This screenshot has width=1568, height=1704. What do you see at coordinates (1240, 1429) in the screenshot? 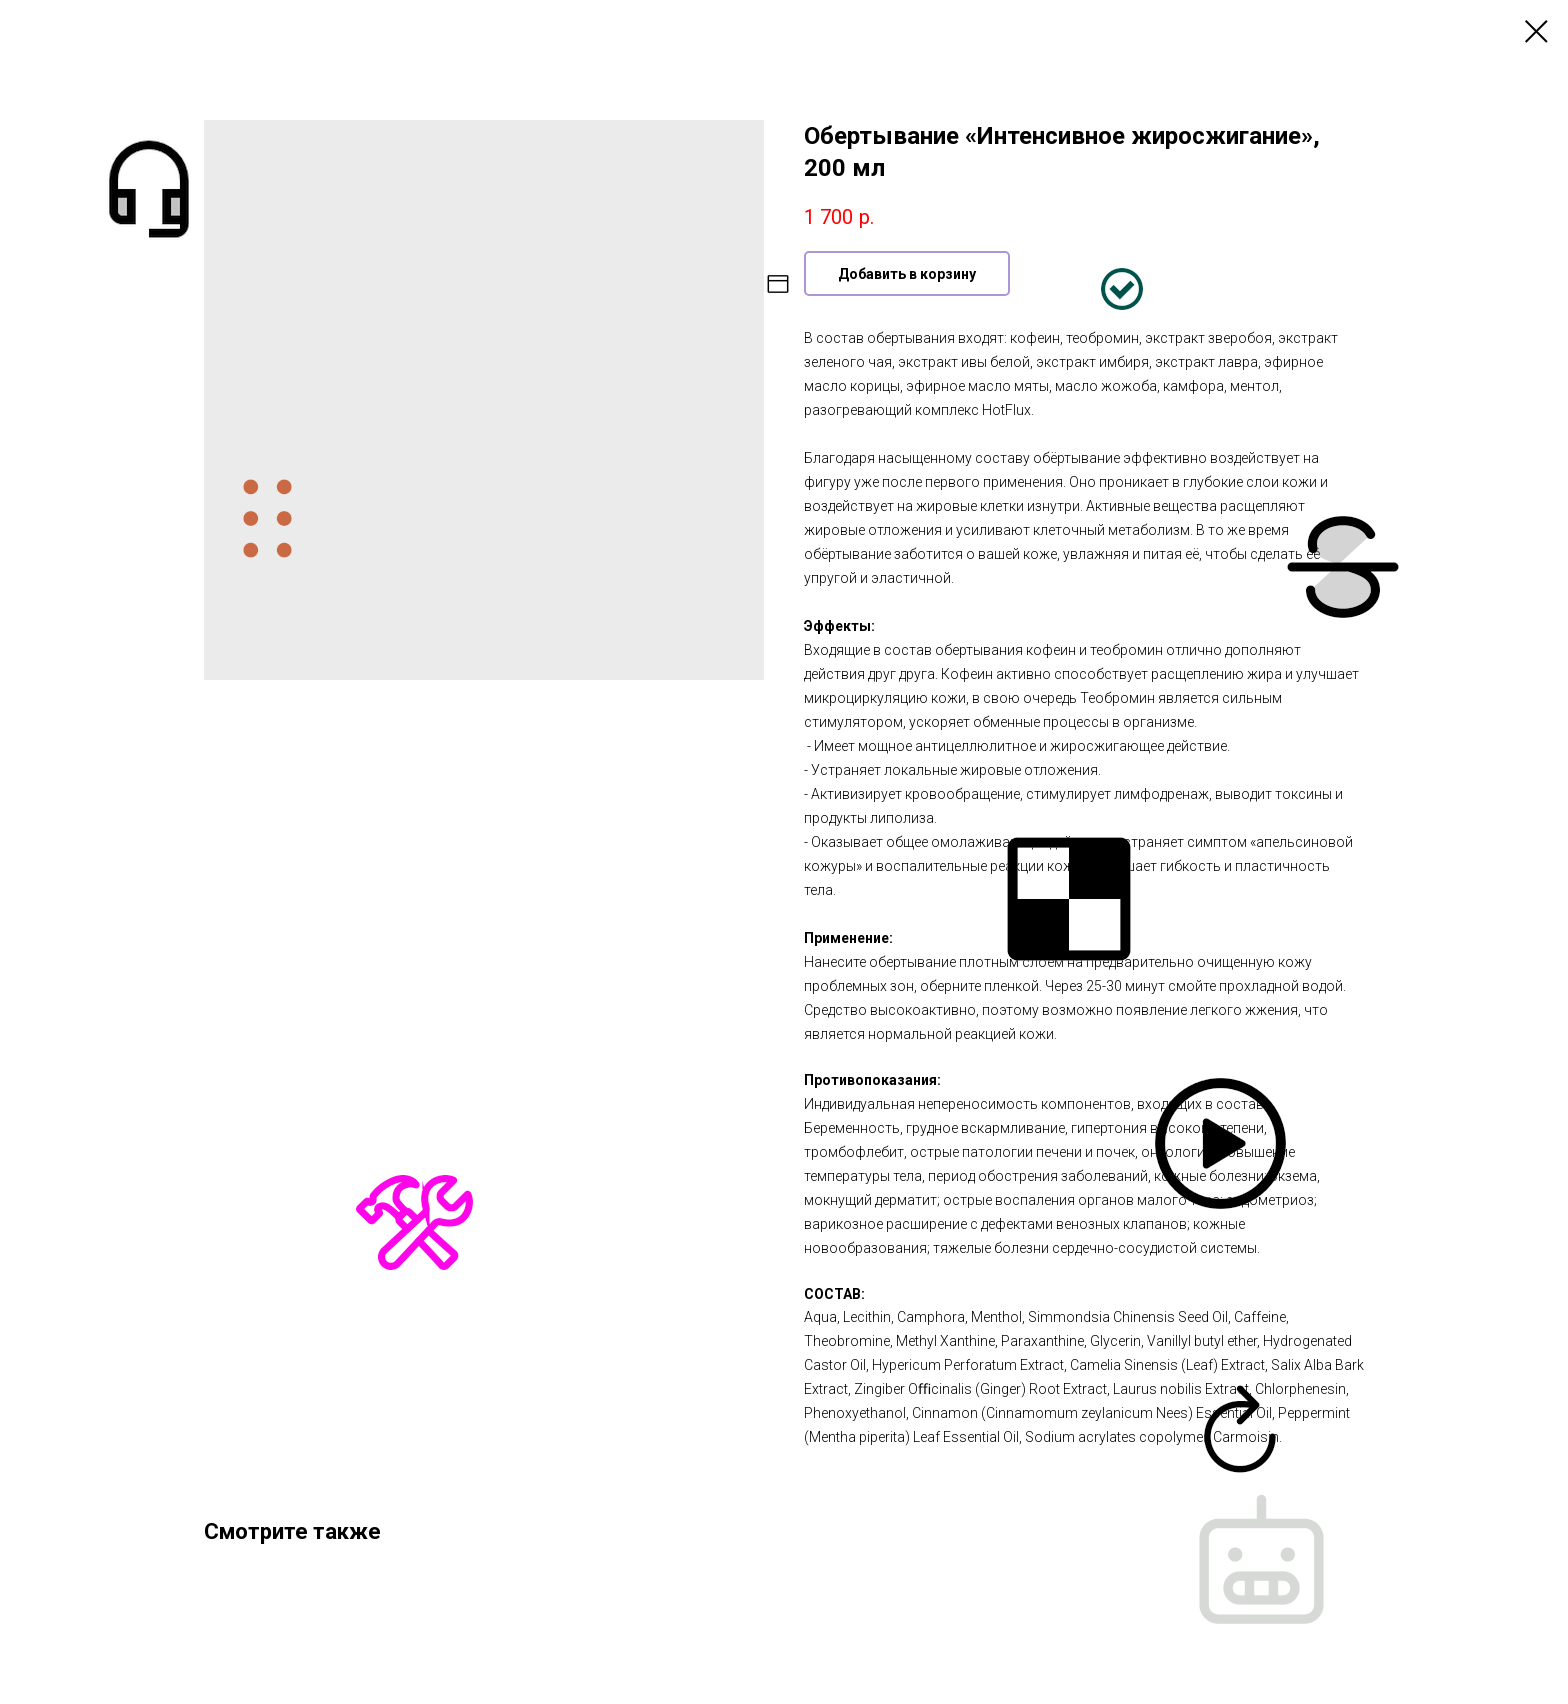
I see `refresh the current page or content` at bounding box center [1240, 1429].